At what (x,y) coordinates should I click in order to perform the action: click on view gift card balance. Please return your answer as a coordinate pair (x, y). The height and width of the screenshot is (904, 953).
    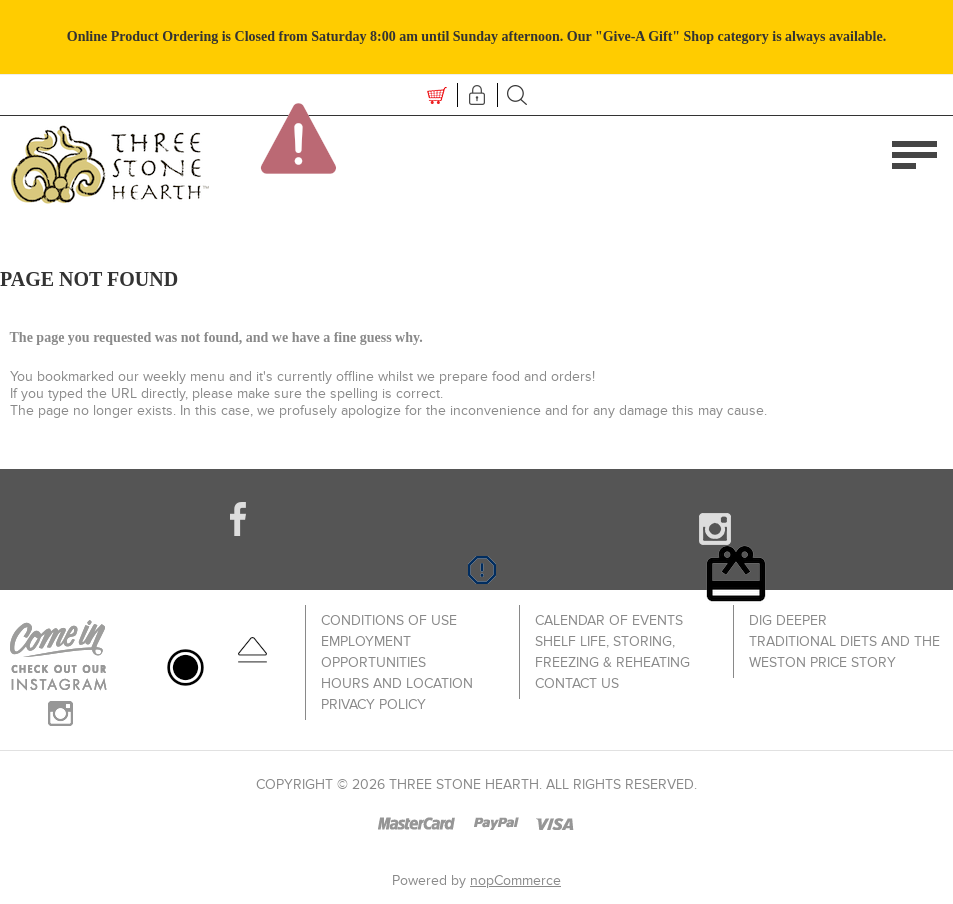
    Looking at the image, I should click on (736, 575).